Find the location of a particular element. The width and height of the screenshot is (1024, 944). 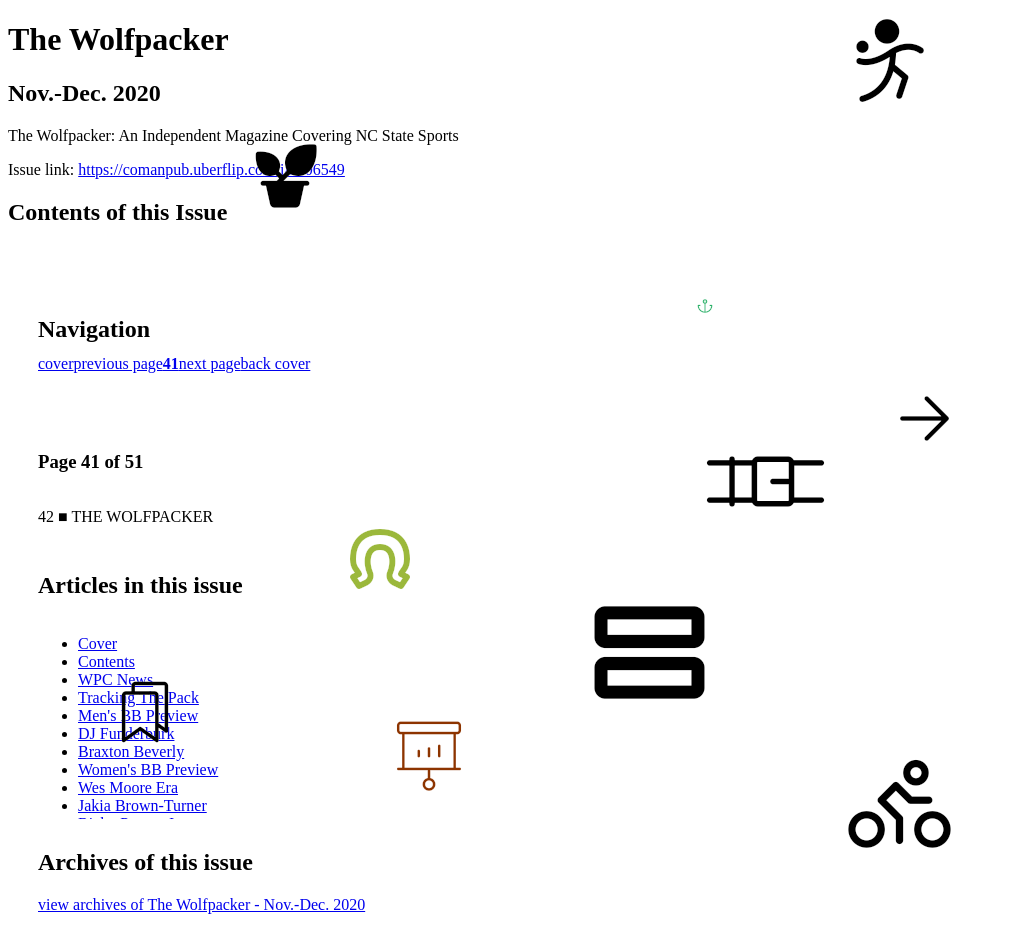

navigate to the next item or page is located at coordinates (924, 418).